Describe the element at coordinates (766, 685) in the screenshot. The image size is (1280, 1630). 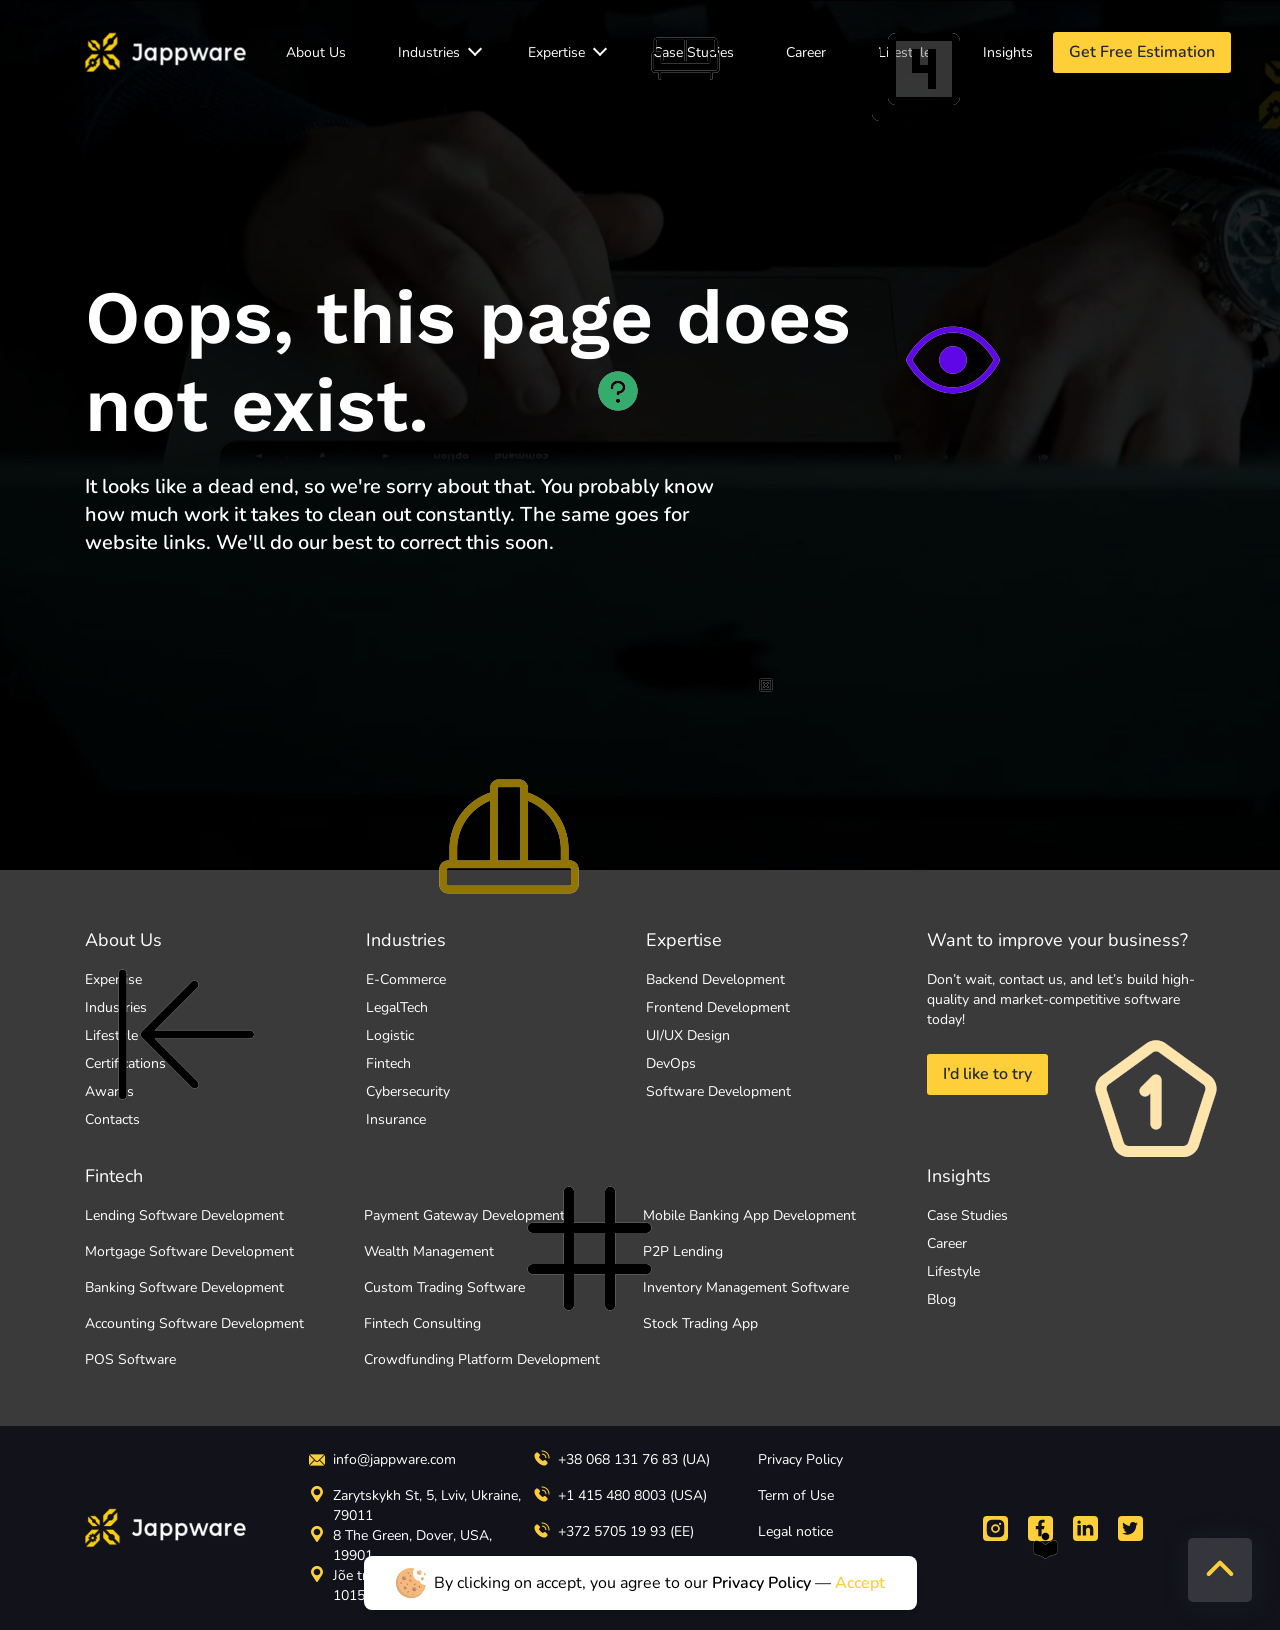
I see `close or dismiss a modal window` at that location.